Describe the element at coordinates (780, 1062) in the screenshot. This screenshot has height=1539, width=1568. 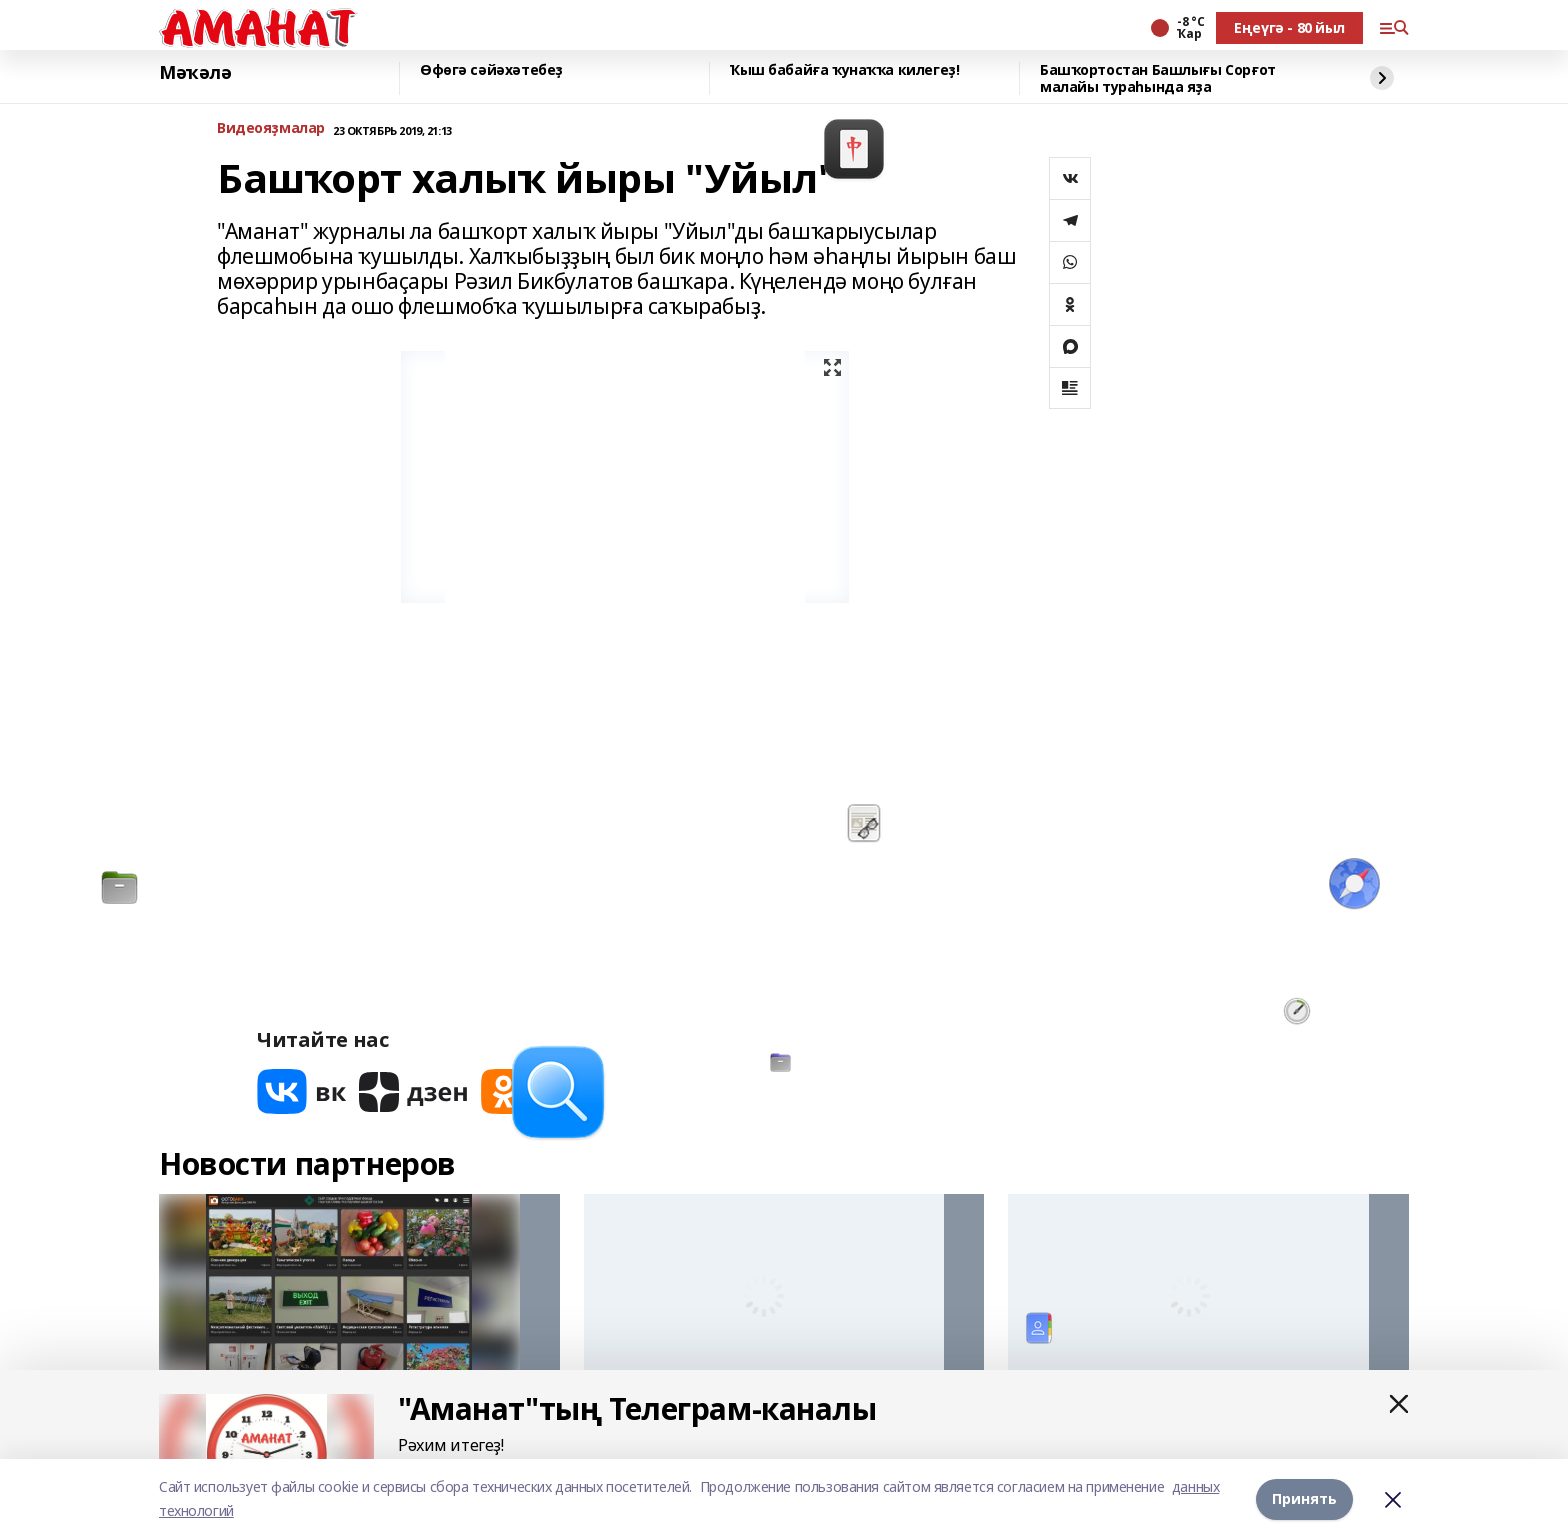
I see `open the file manager` at that location.